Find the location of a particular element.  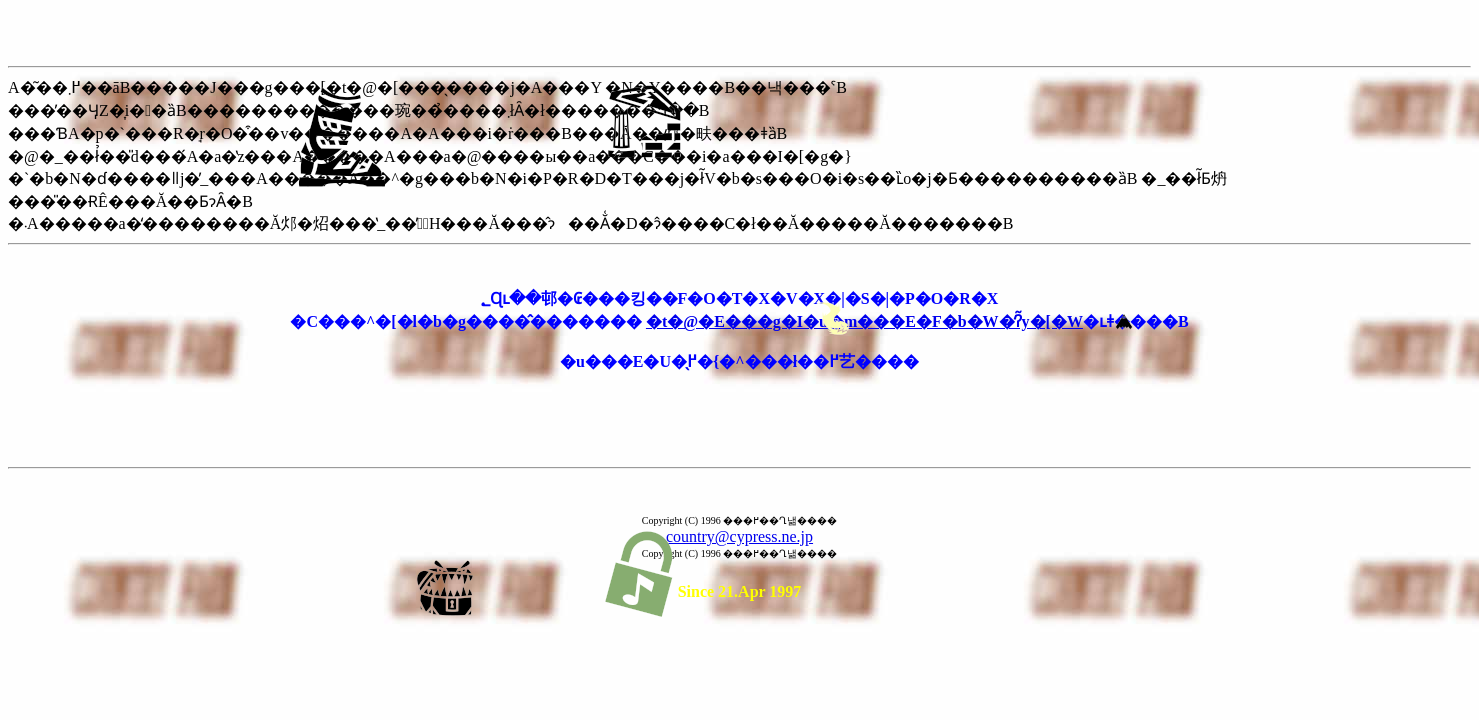

mute or silence audio notifications is located at coordinates (639, 574).